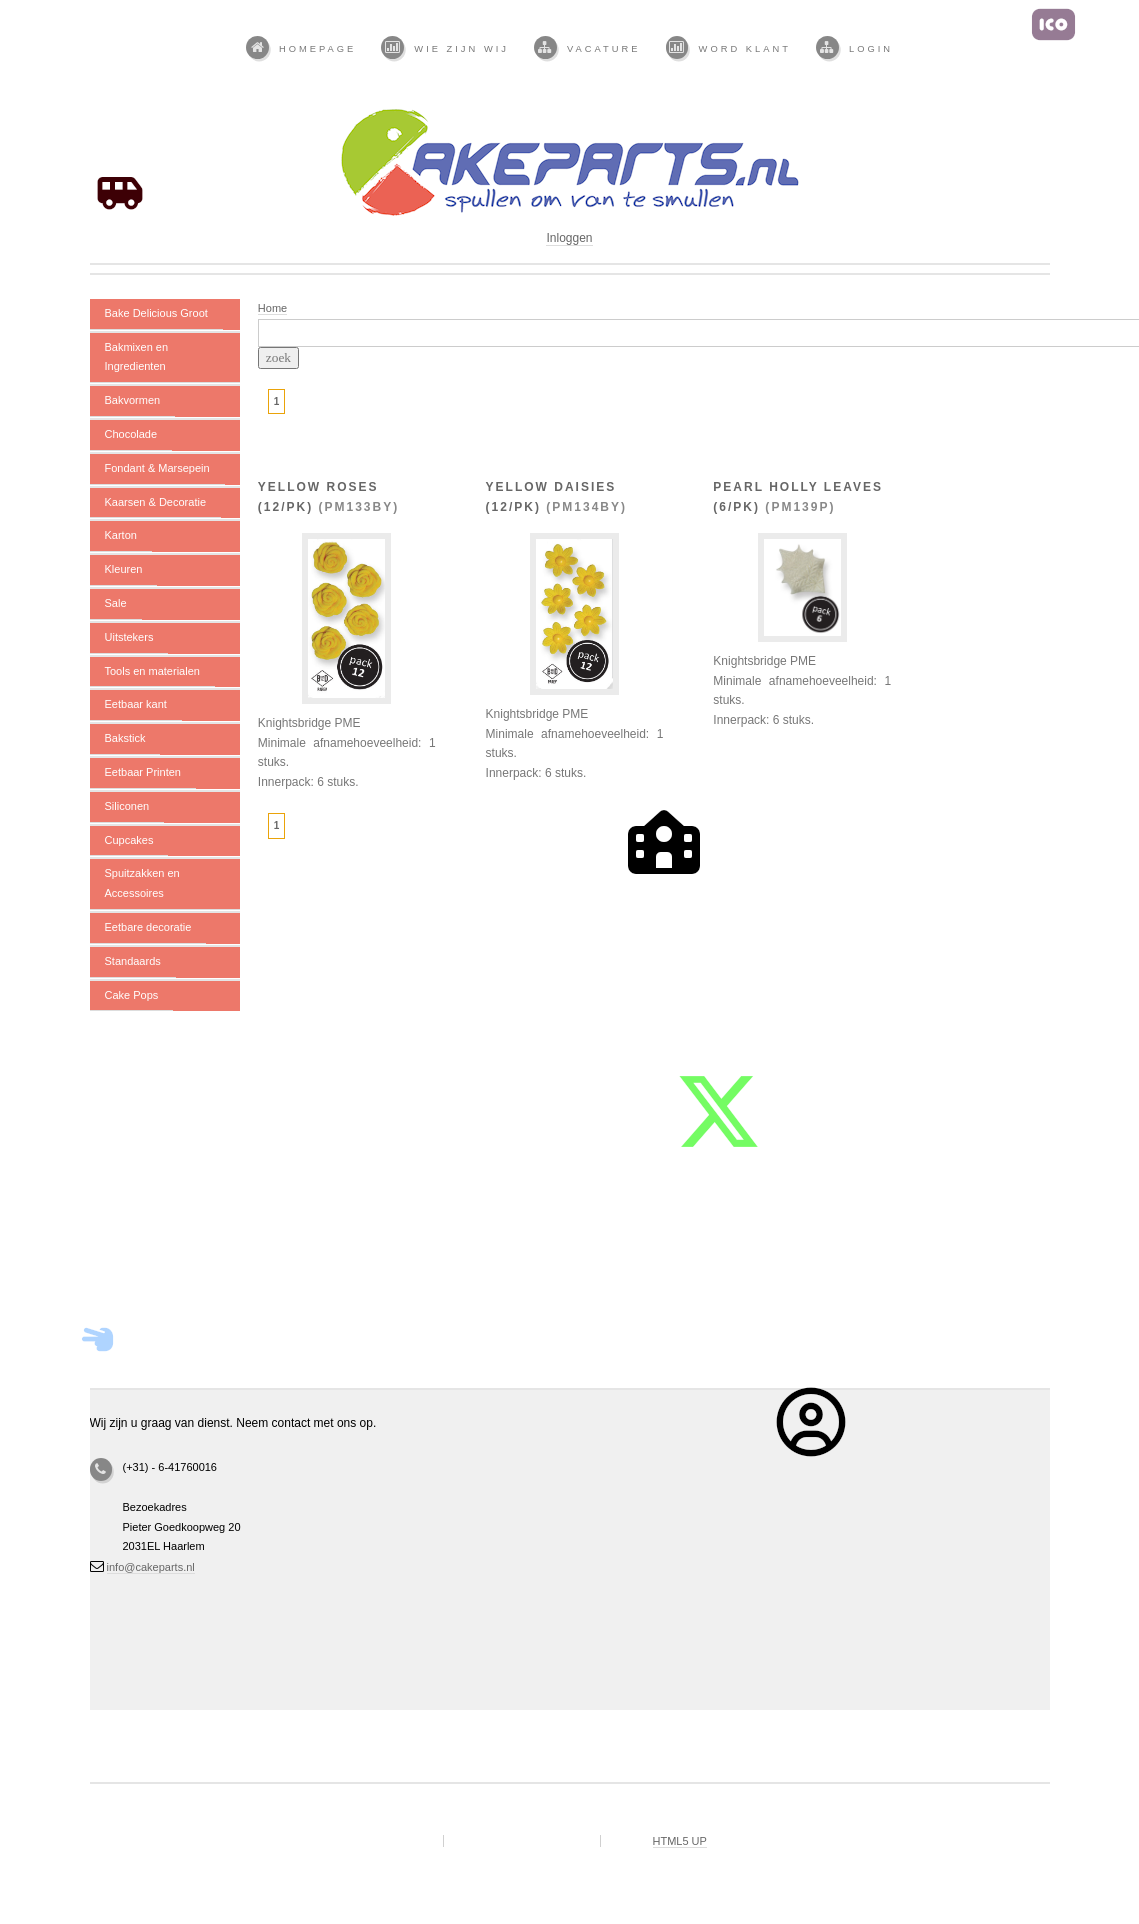  I want to click on website favicon or browser tab icon, so click(1053, 24).